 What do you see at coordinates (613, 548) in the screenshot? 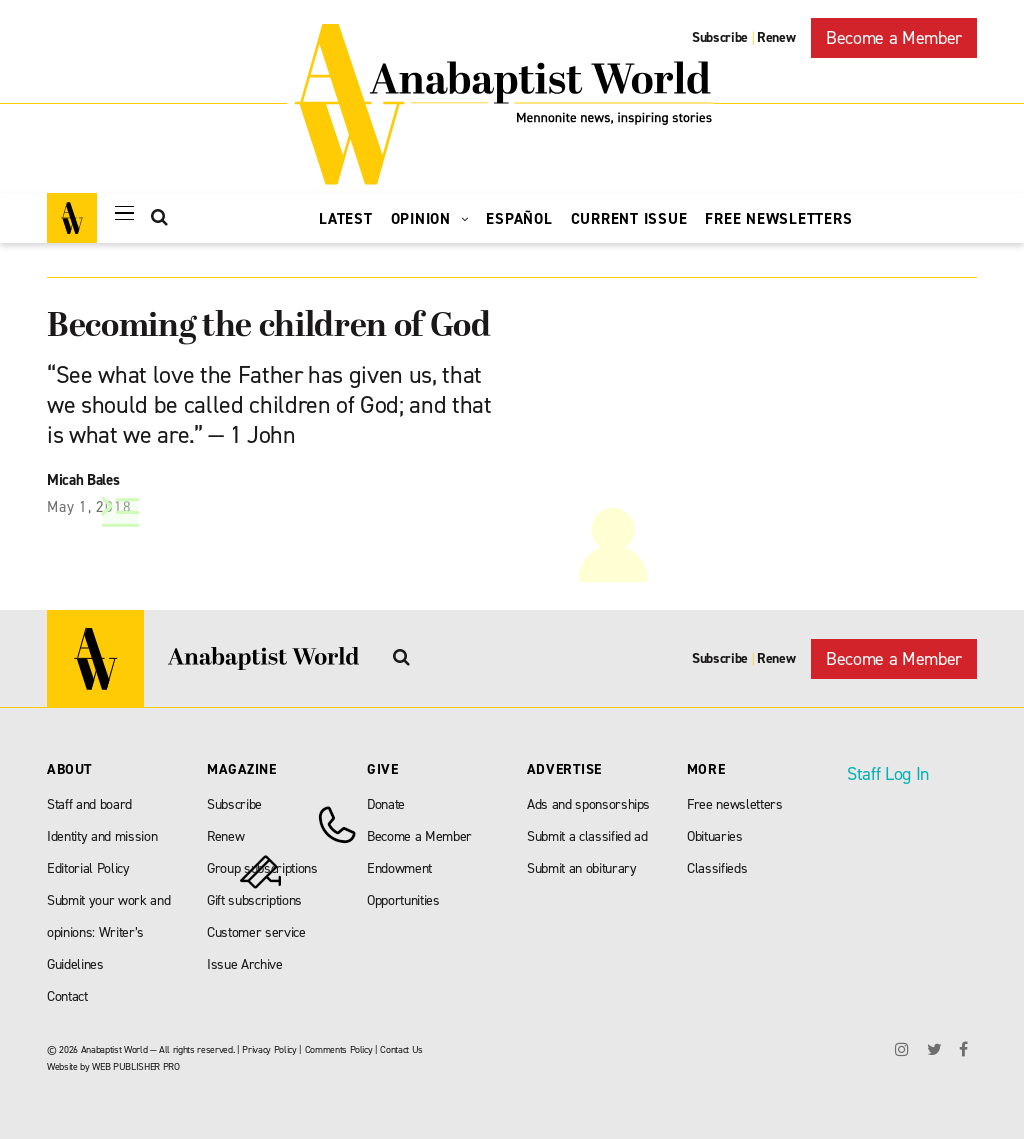
I see `view your profile` at bounding box center [613, 548].